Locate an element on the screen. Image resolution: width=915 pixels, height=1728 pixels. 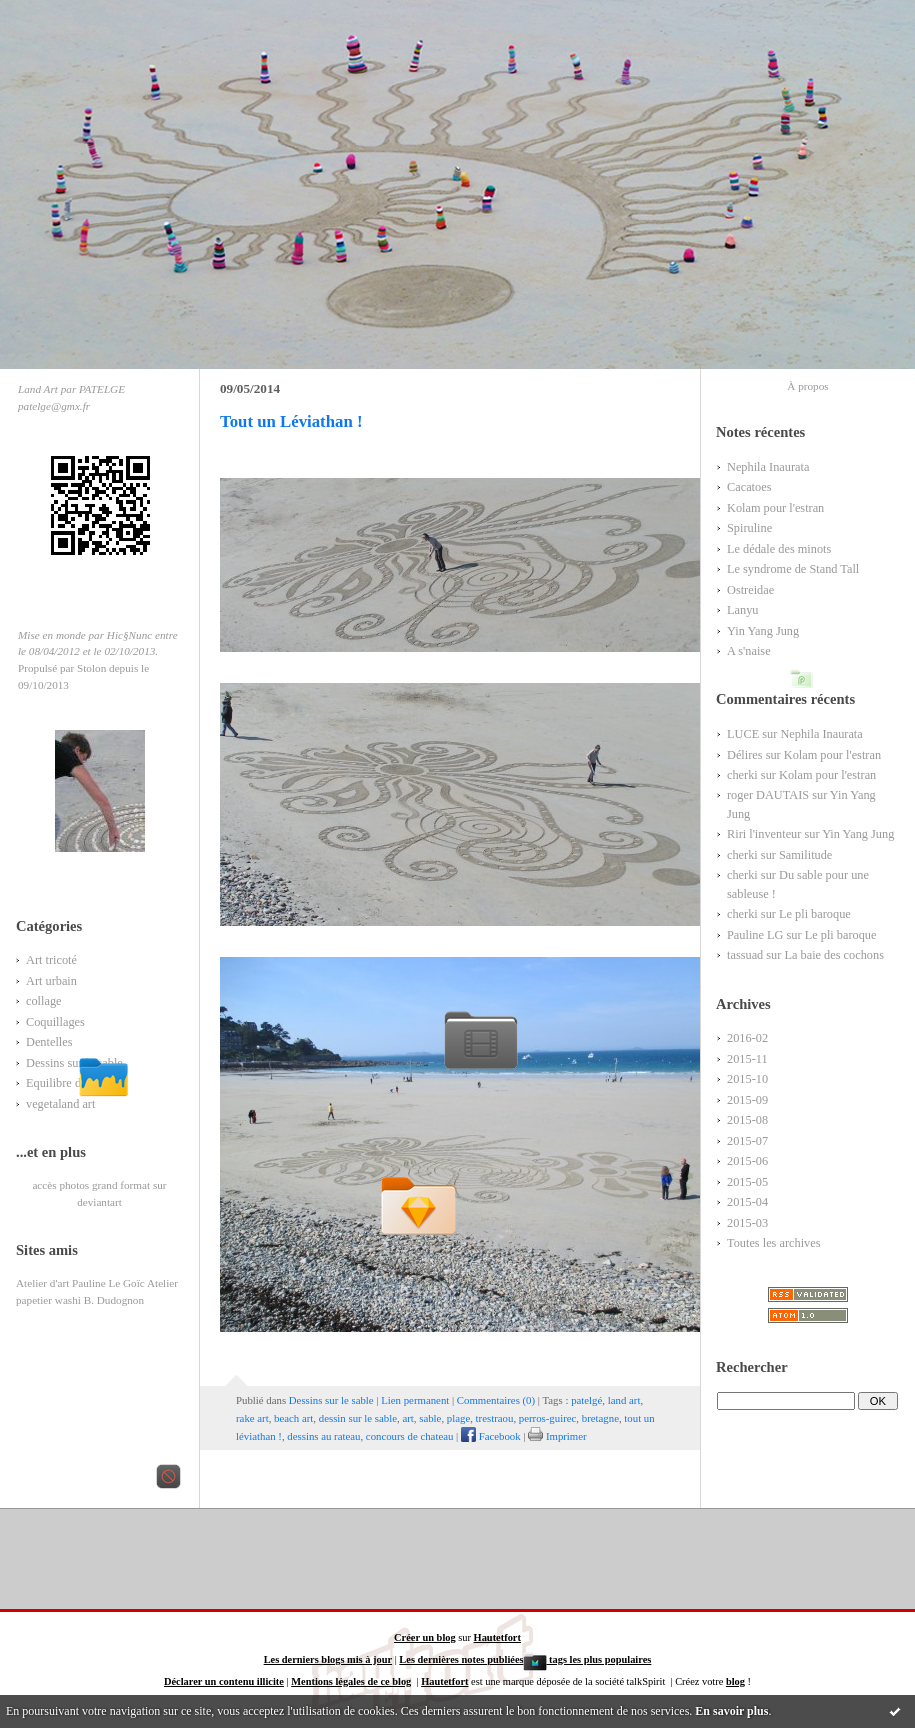
open android pie system files folder is located at coordinates (801, 679).